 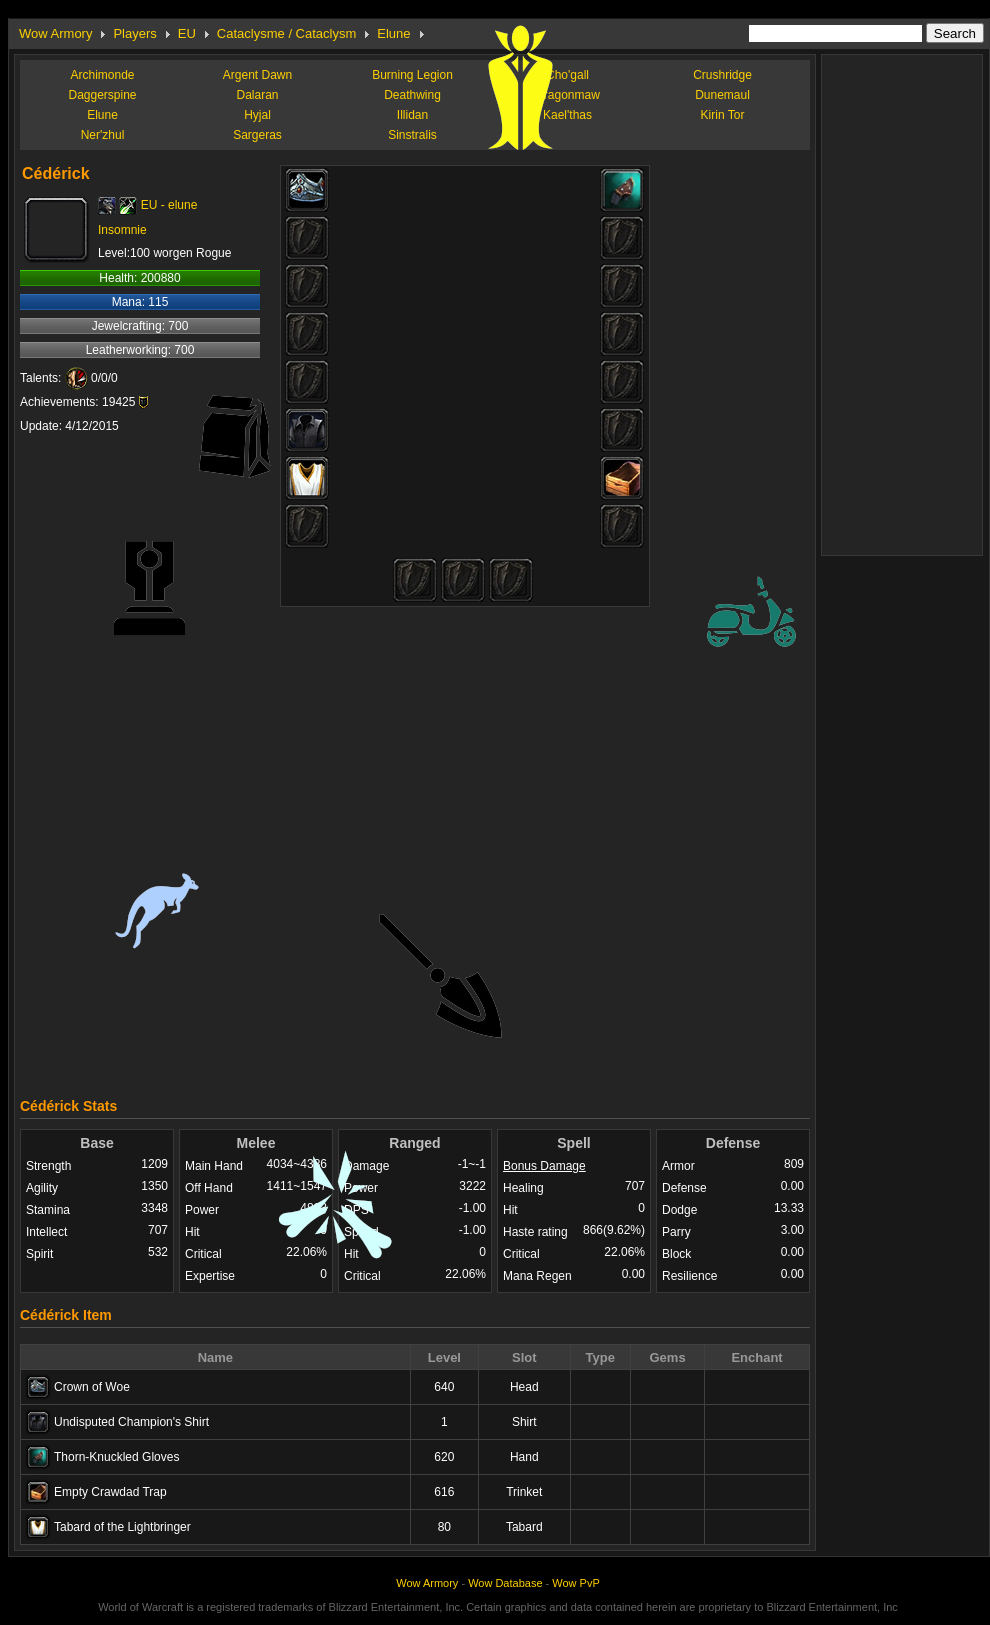 What do you see at coordinates (236, 428) in the screenshot?
I see `view your takeout or delivery order` at bounding box center [236, 428].